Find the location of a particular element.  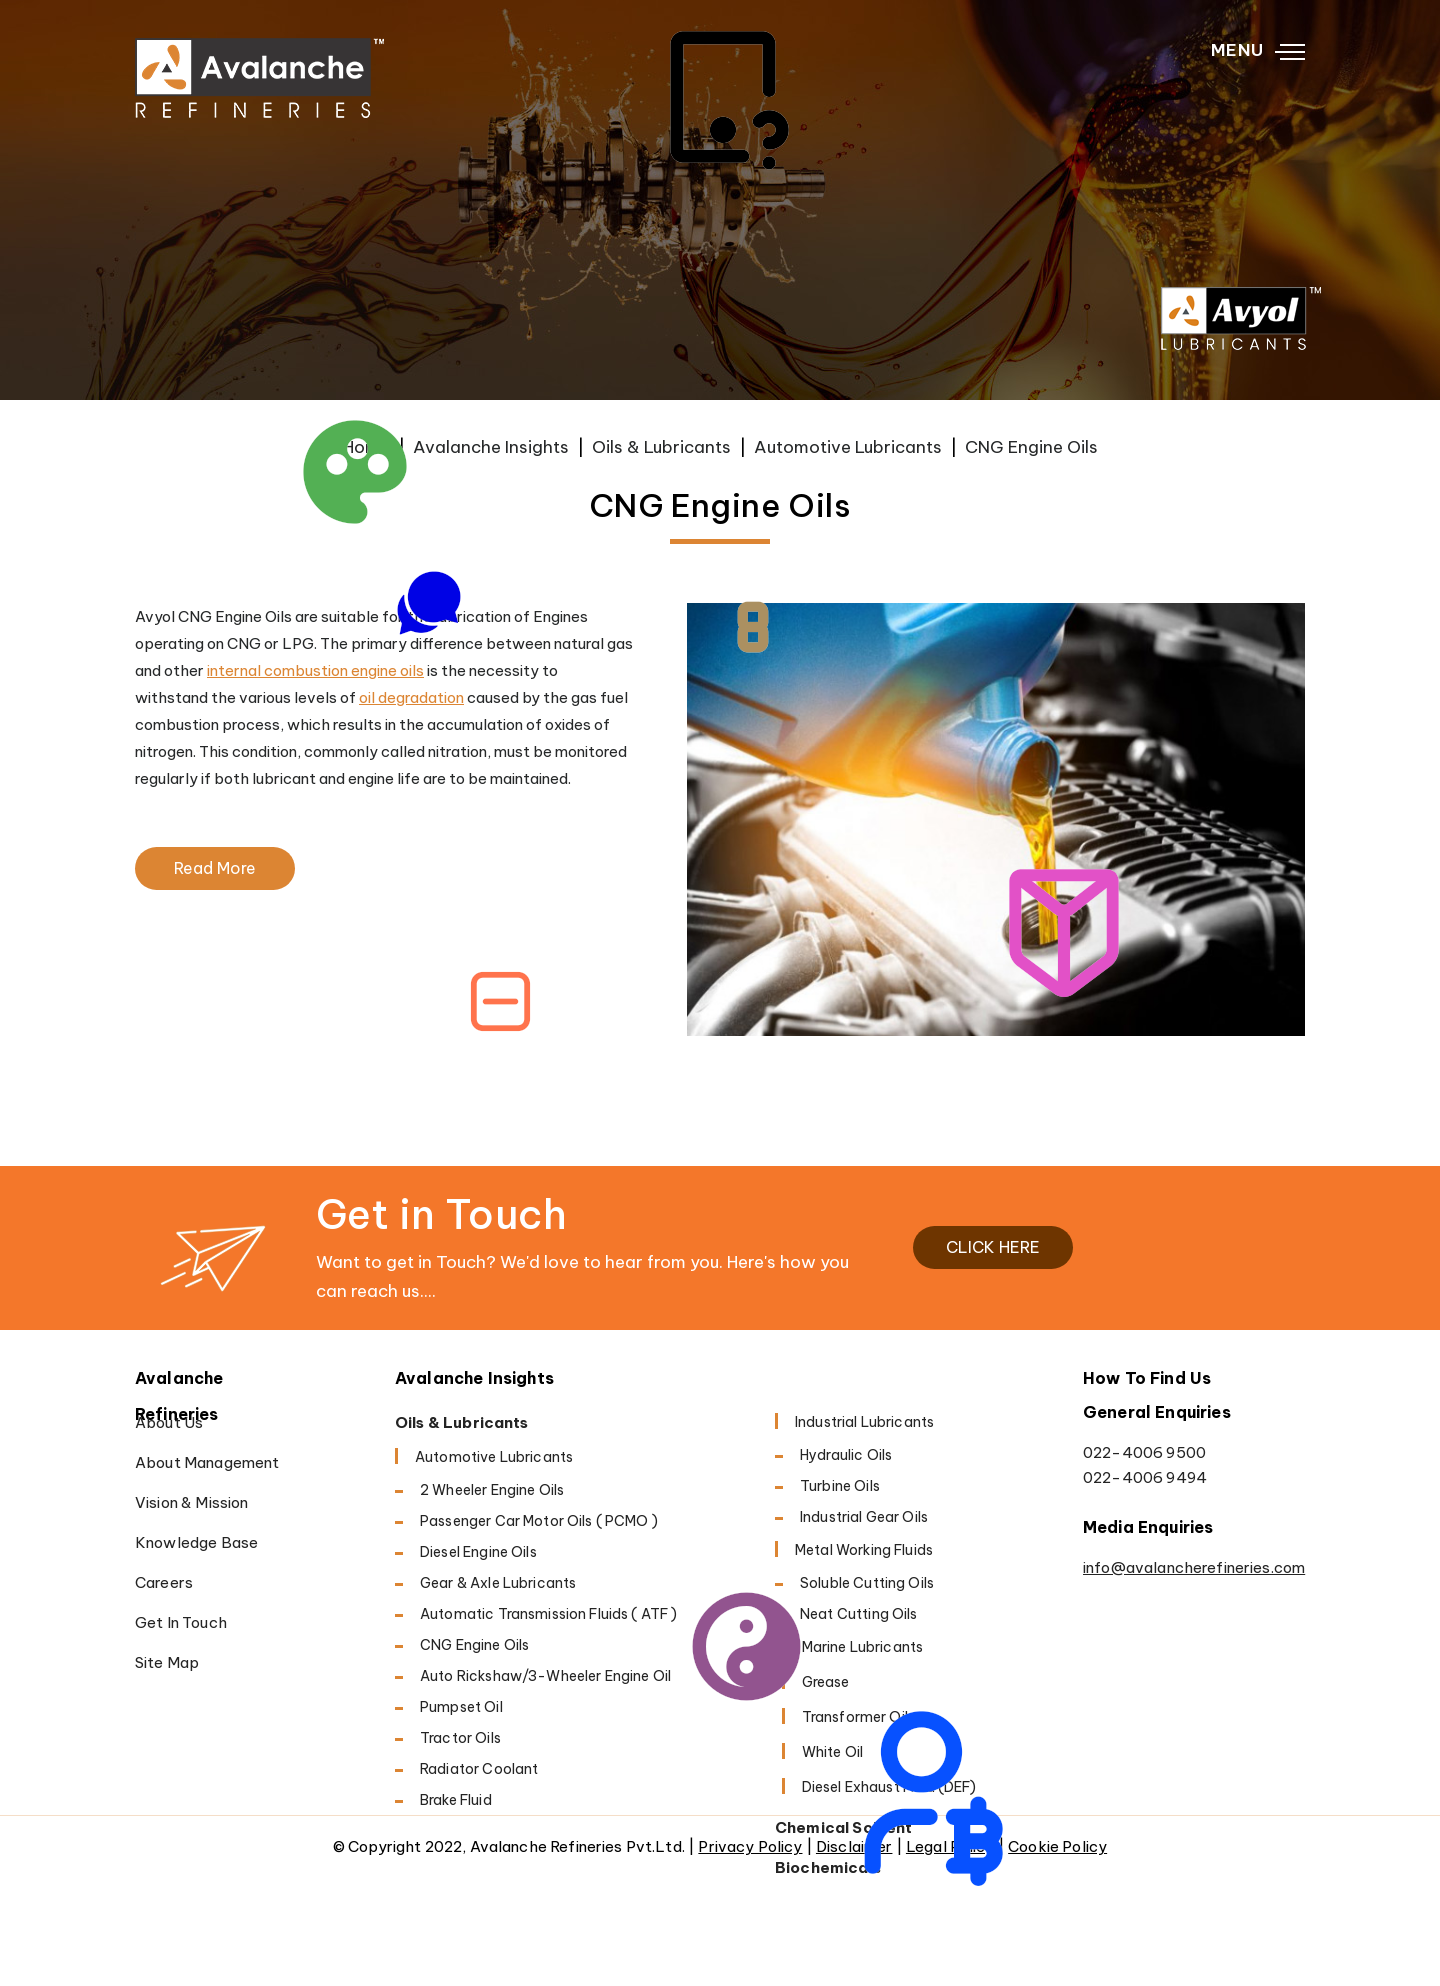

view user's bitcoin wallet or balance is located at coordinates (921, 1792).